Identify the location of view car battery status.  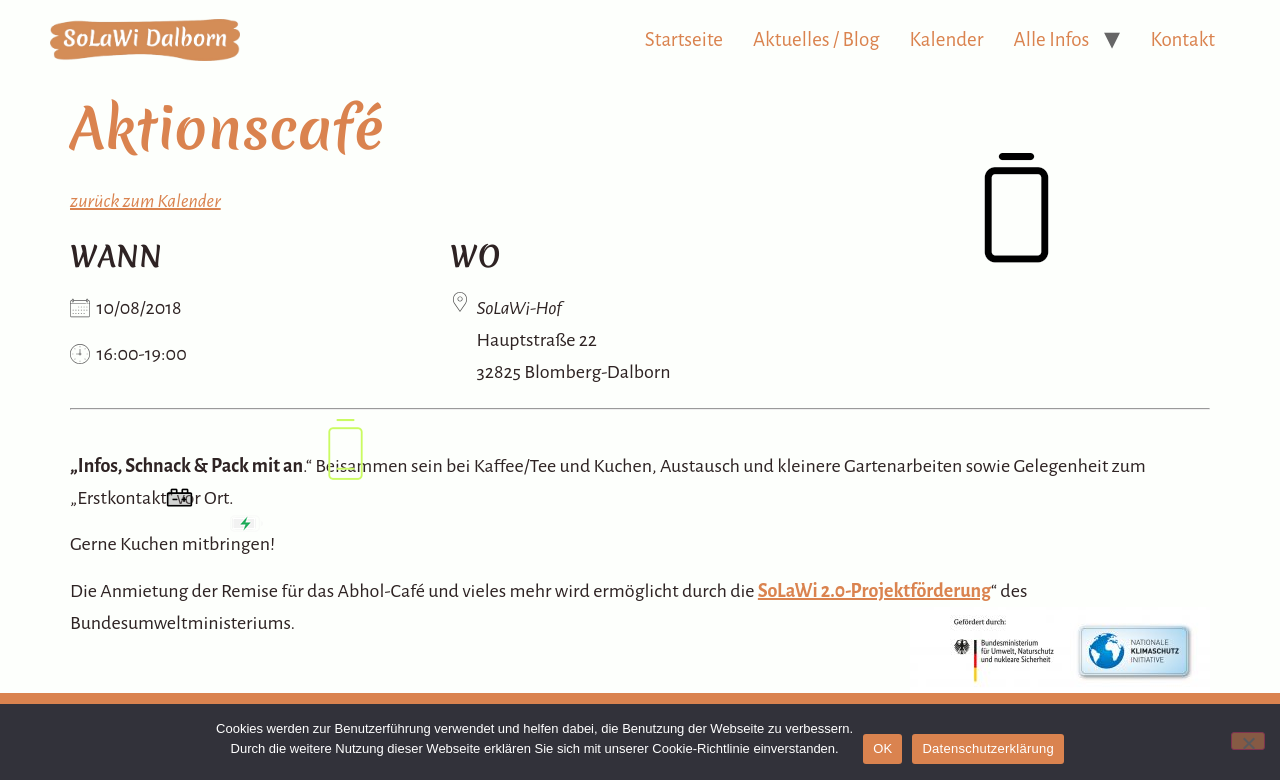
(179, 498).